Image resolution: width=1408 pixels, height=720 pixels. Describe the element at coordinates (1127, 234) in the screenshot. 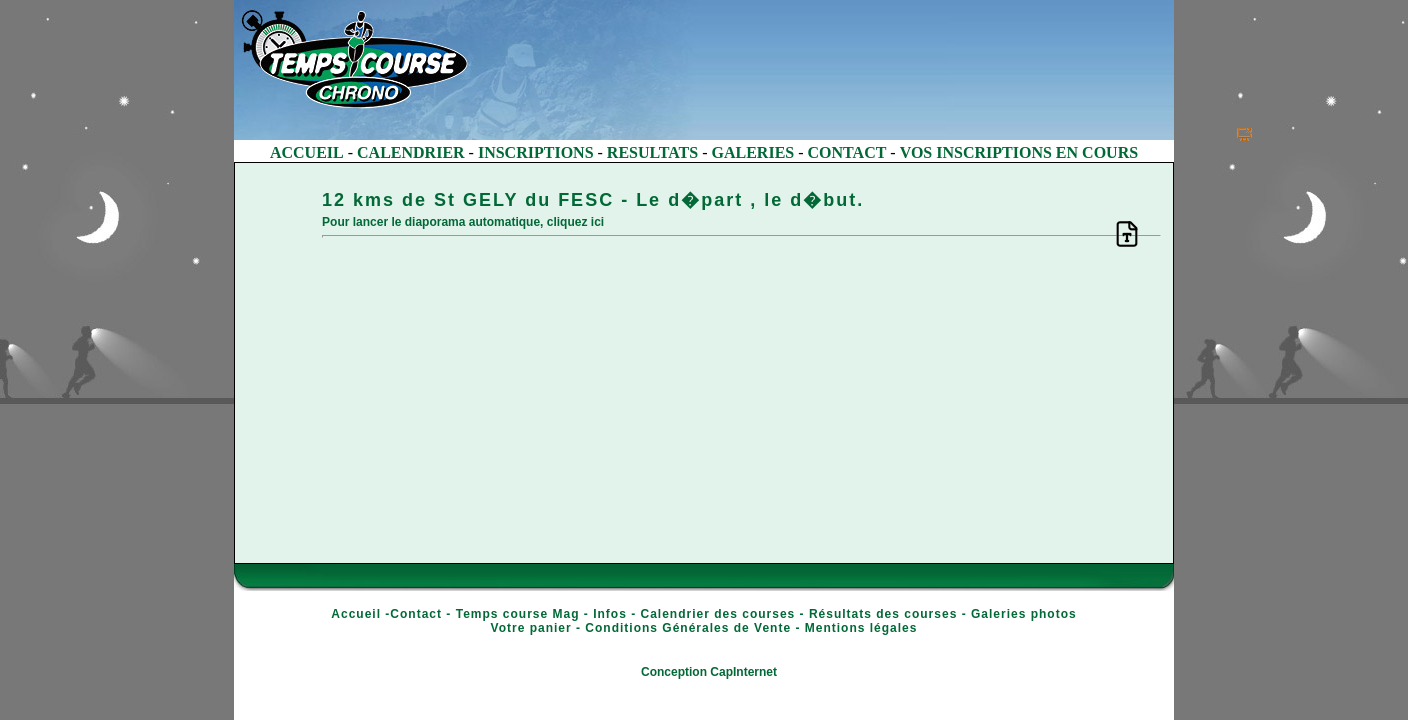

I see `view text or document file type` at that location.